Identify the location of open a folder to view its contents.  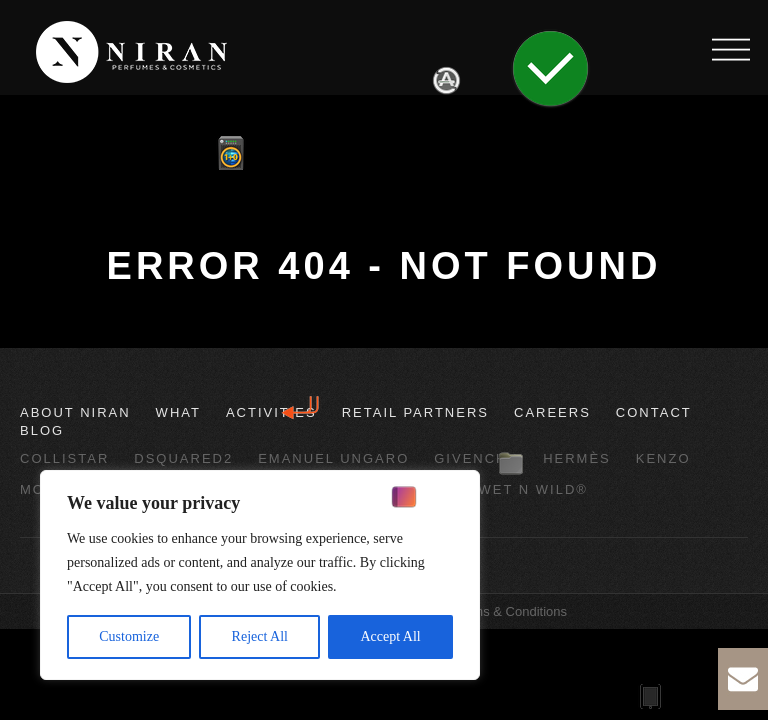
(511, 463).